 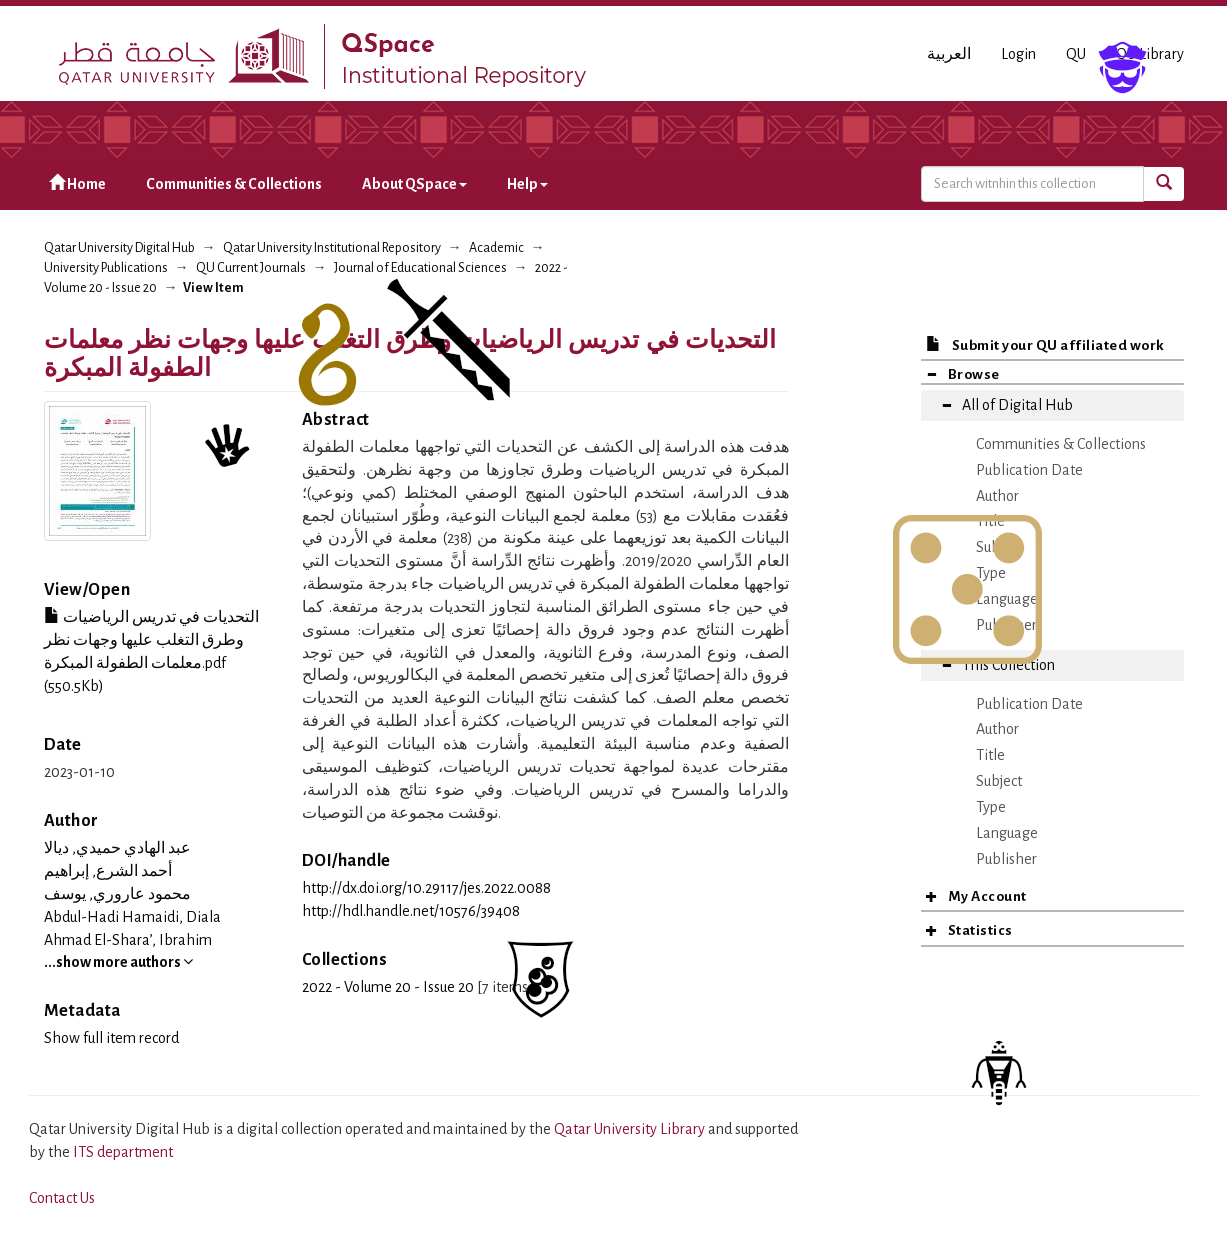 What do you see at coordinates (327, 354) in the screenshot?
I see `indicates poison status effect on character` at bounding box center [327, 354].